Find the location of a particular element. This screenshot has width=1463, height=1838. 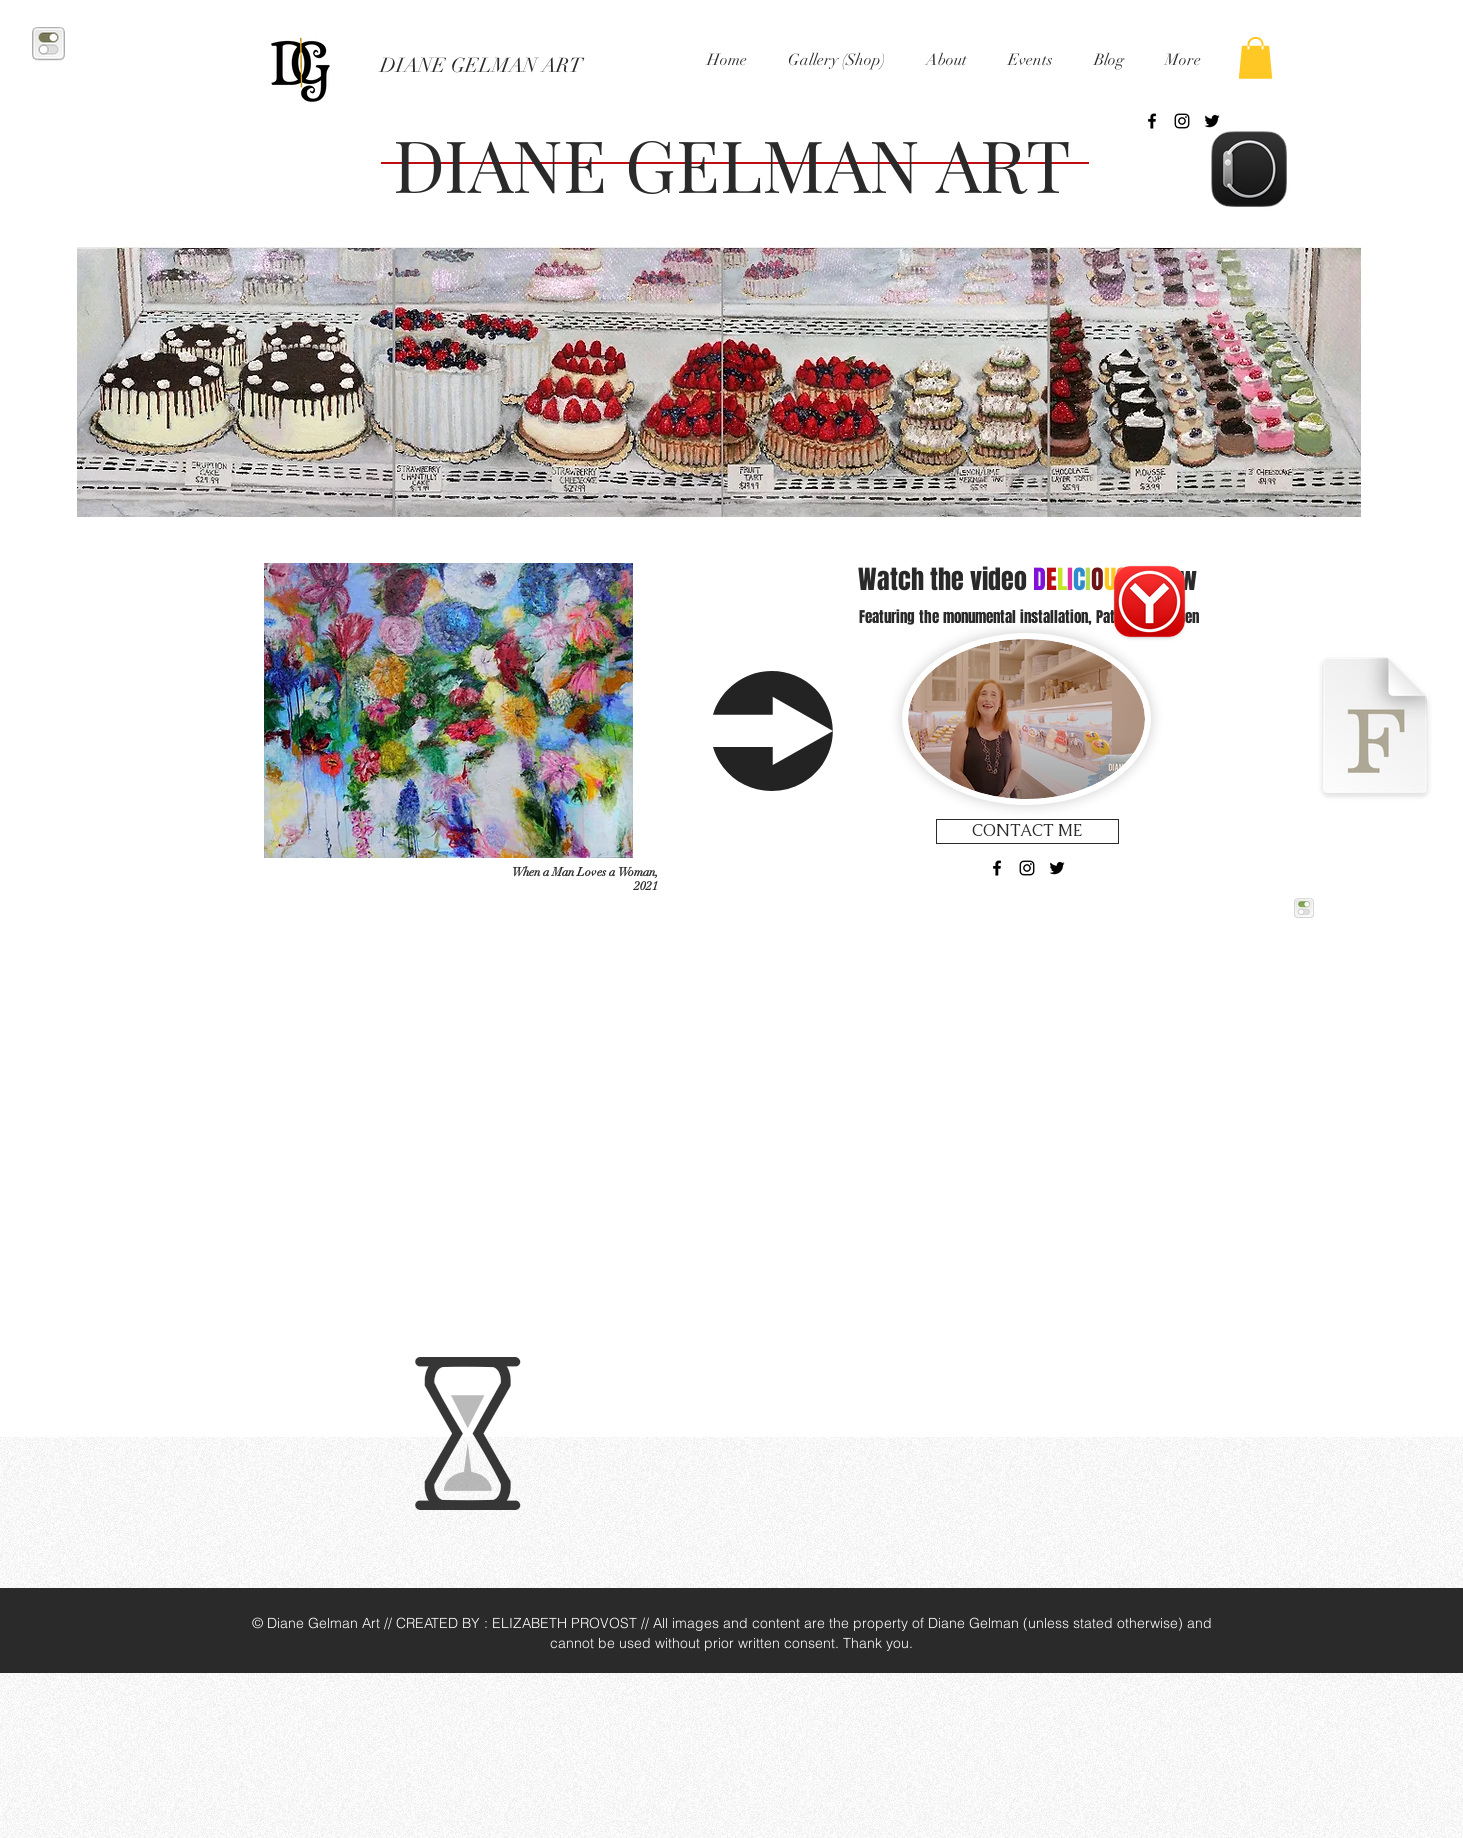

a fortran source code file is located at coordinates (1375, 728).